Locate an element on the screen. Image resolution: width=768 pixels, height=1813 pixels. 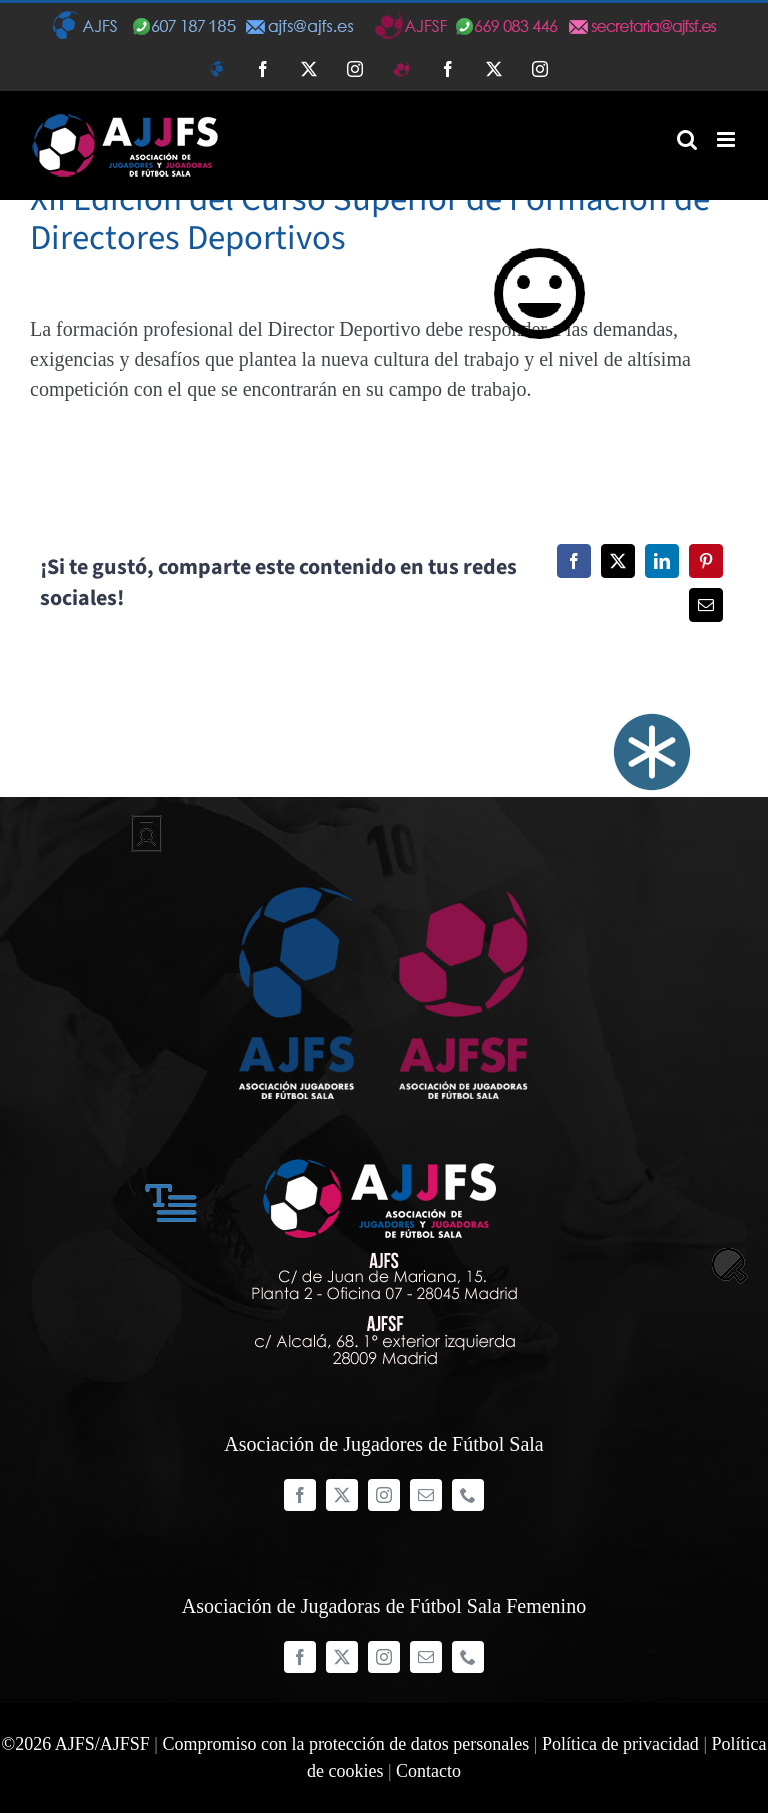
view your profile or identification details is located at coordinates (146, 833).